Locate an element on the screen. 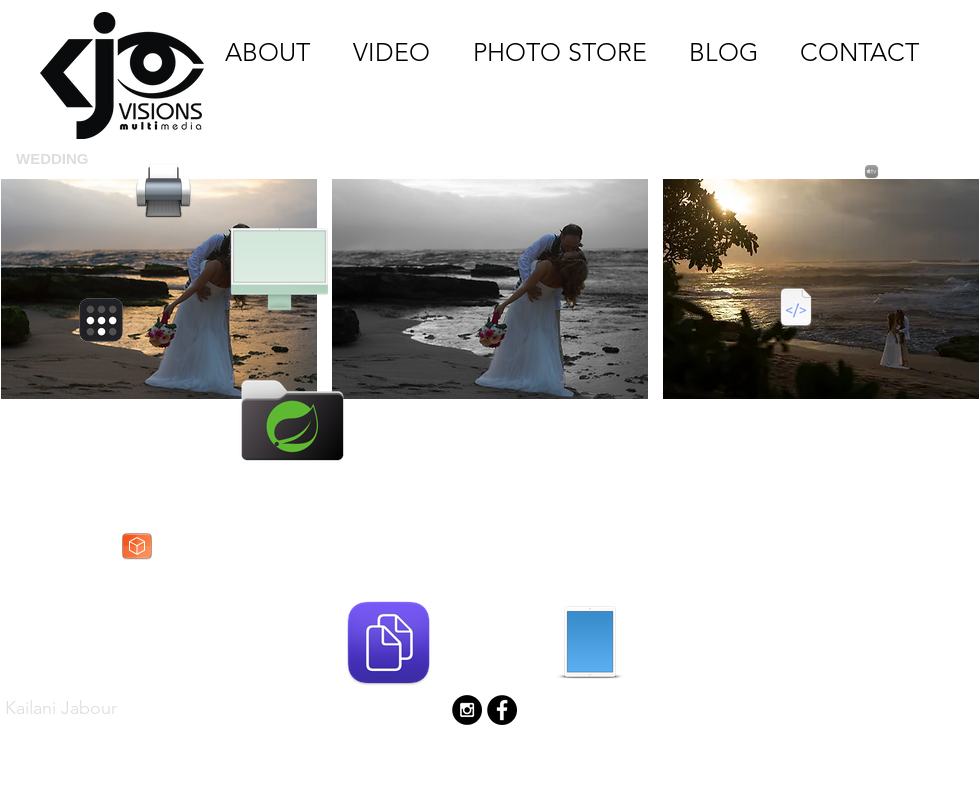  open Tailscale VPN settings is located at coordinates (101, 320).